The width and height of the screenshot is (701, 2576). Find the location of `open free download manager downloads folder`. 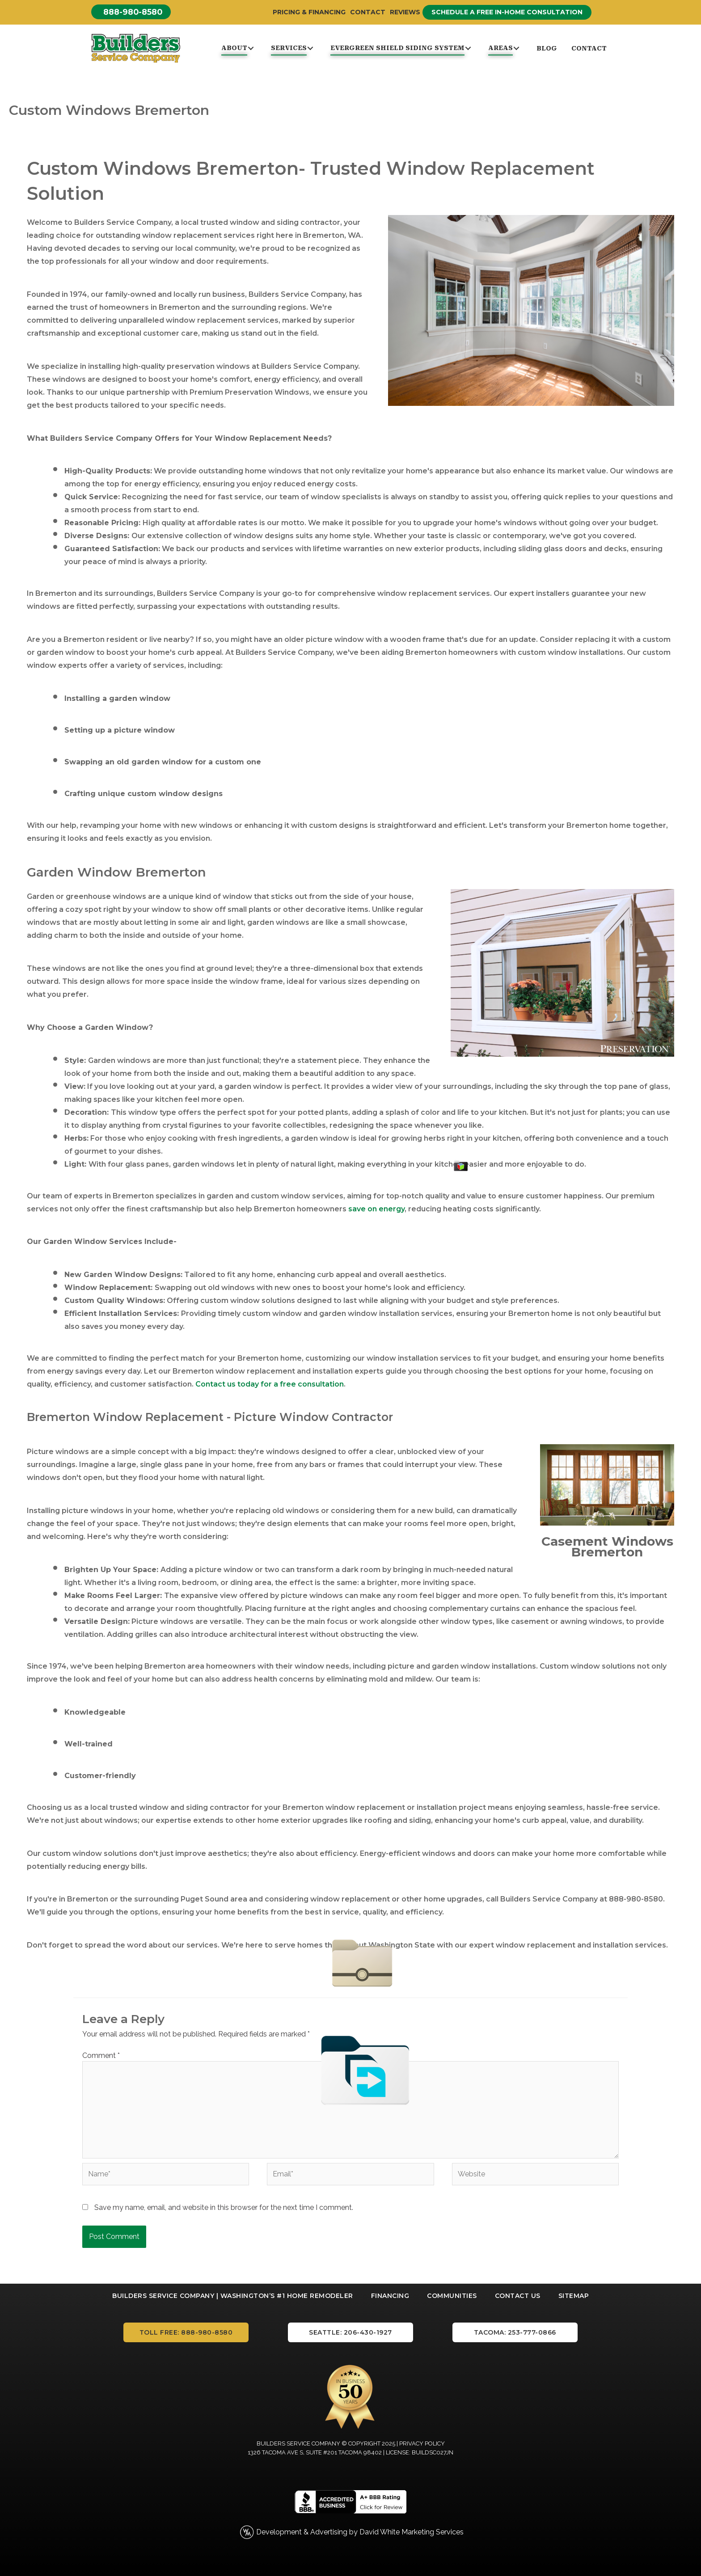

open free download manager downloads folder is located at coordinates (365, 2073).